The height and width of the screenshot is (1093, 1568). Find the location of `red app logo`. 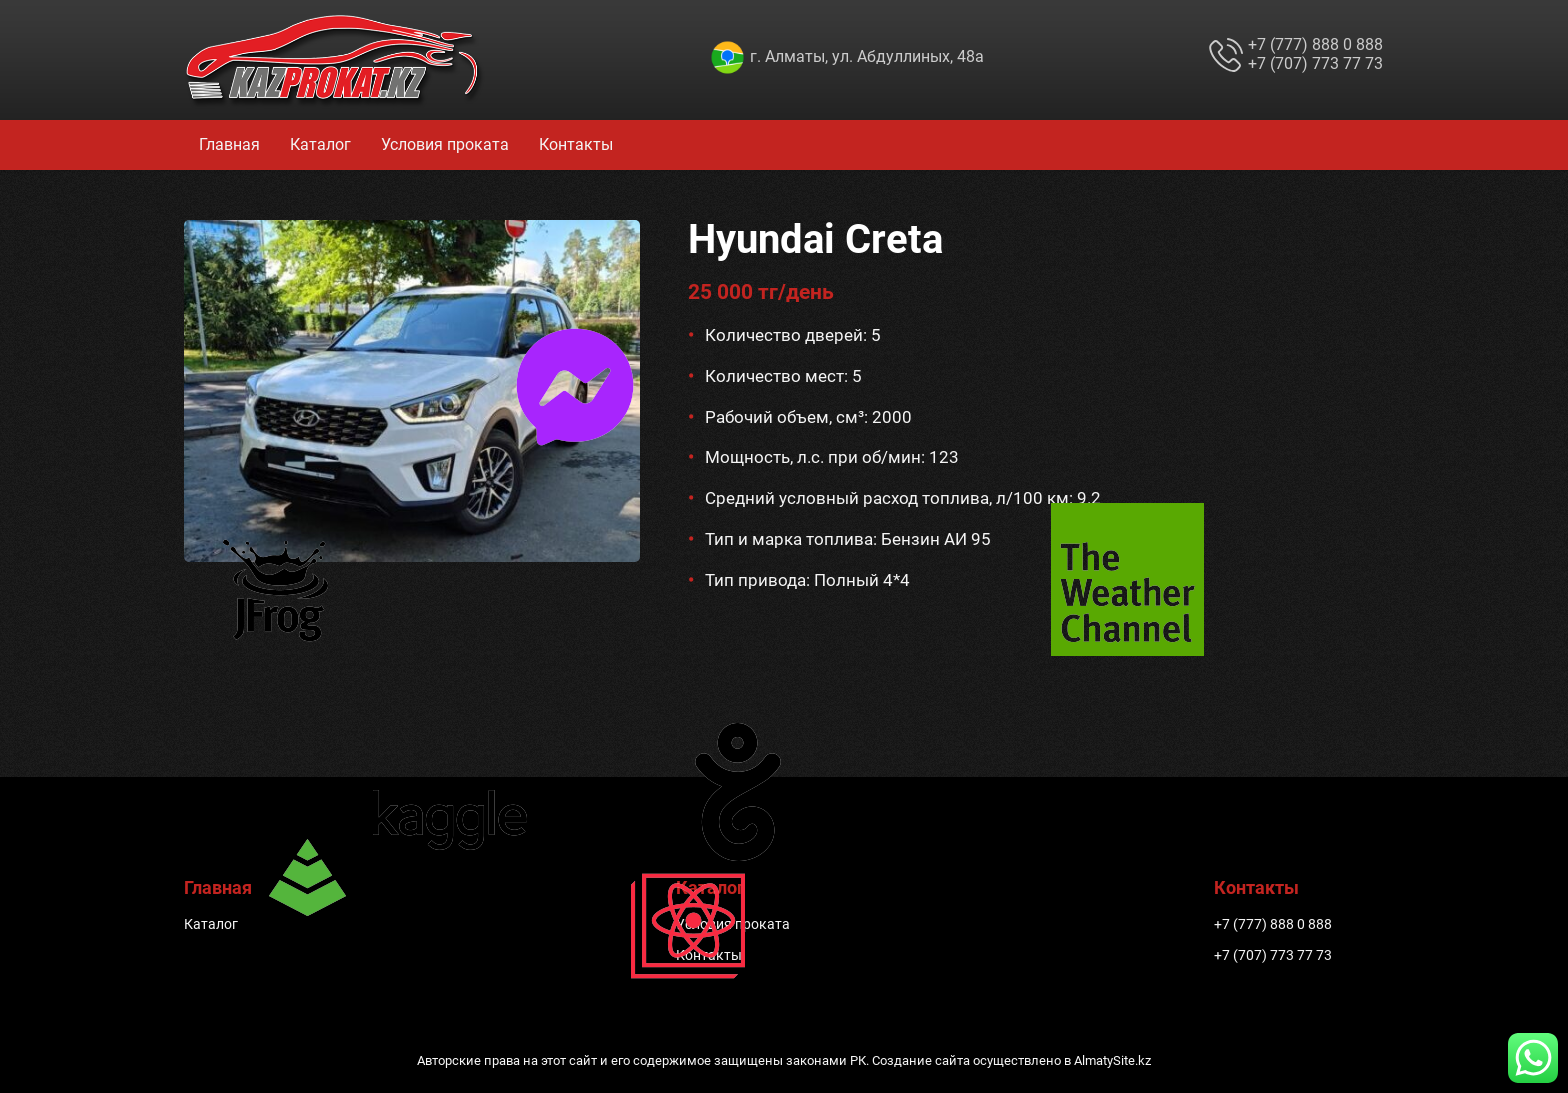

red app logo is located at coordinates (307, 877).